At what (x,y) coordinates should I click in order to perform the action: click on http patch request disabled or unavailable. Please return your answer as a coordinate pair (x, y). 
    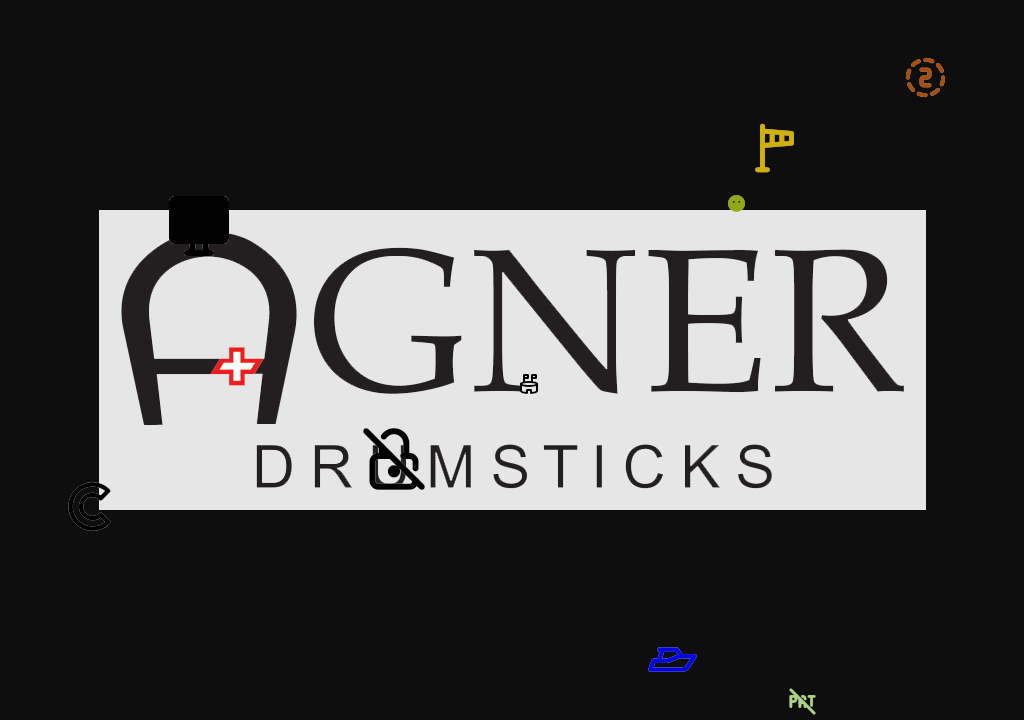
    Looking at the image, I should click on (802, 701).